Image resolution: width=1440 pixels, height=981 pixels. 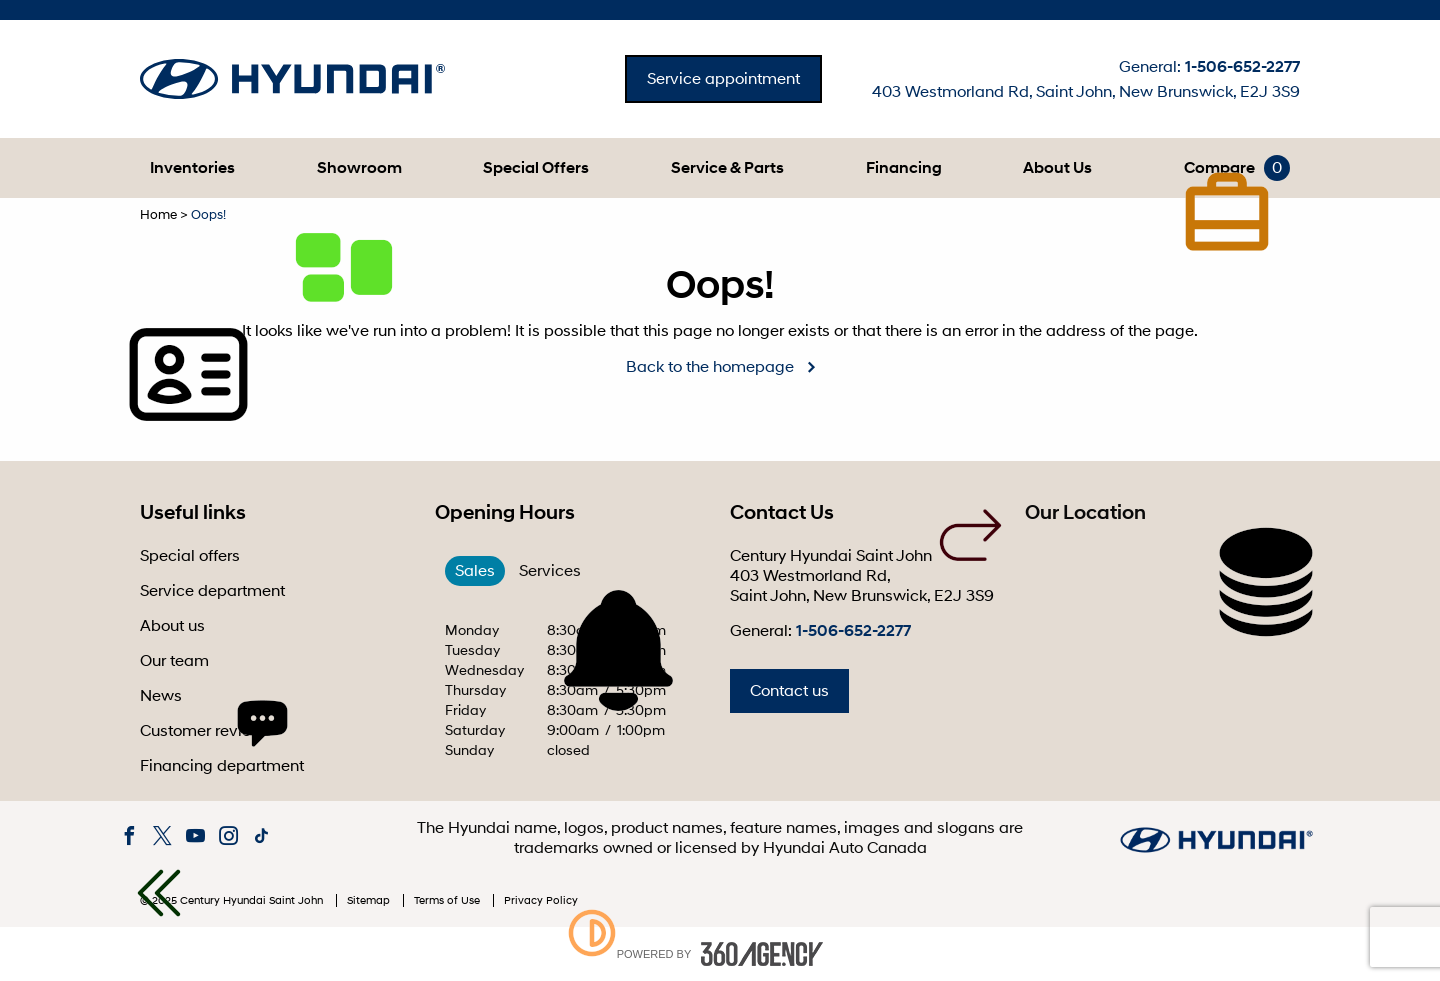 What do you see at coordinates (592, 933) in the screenshot?
I see `adjust display contrast settings` at bounding box center [592, 933].